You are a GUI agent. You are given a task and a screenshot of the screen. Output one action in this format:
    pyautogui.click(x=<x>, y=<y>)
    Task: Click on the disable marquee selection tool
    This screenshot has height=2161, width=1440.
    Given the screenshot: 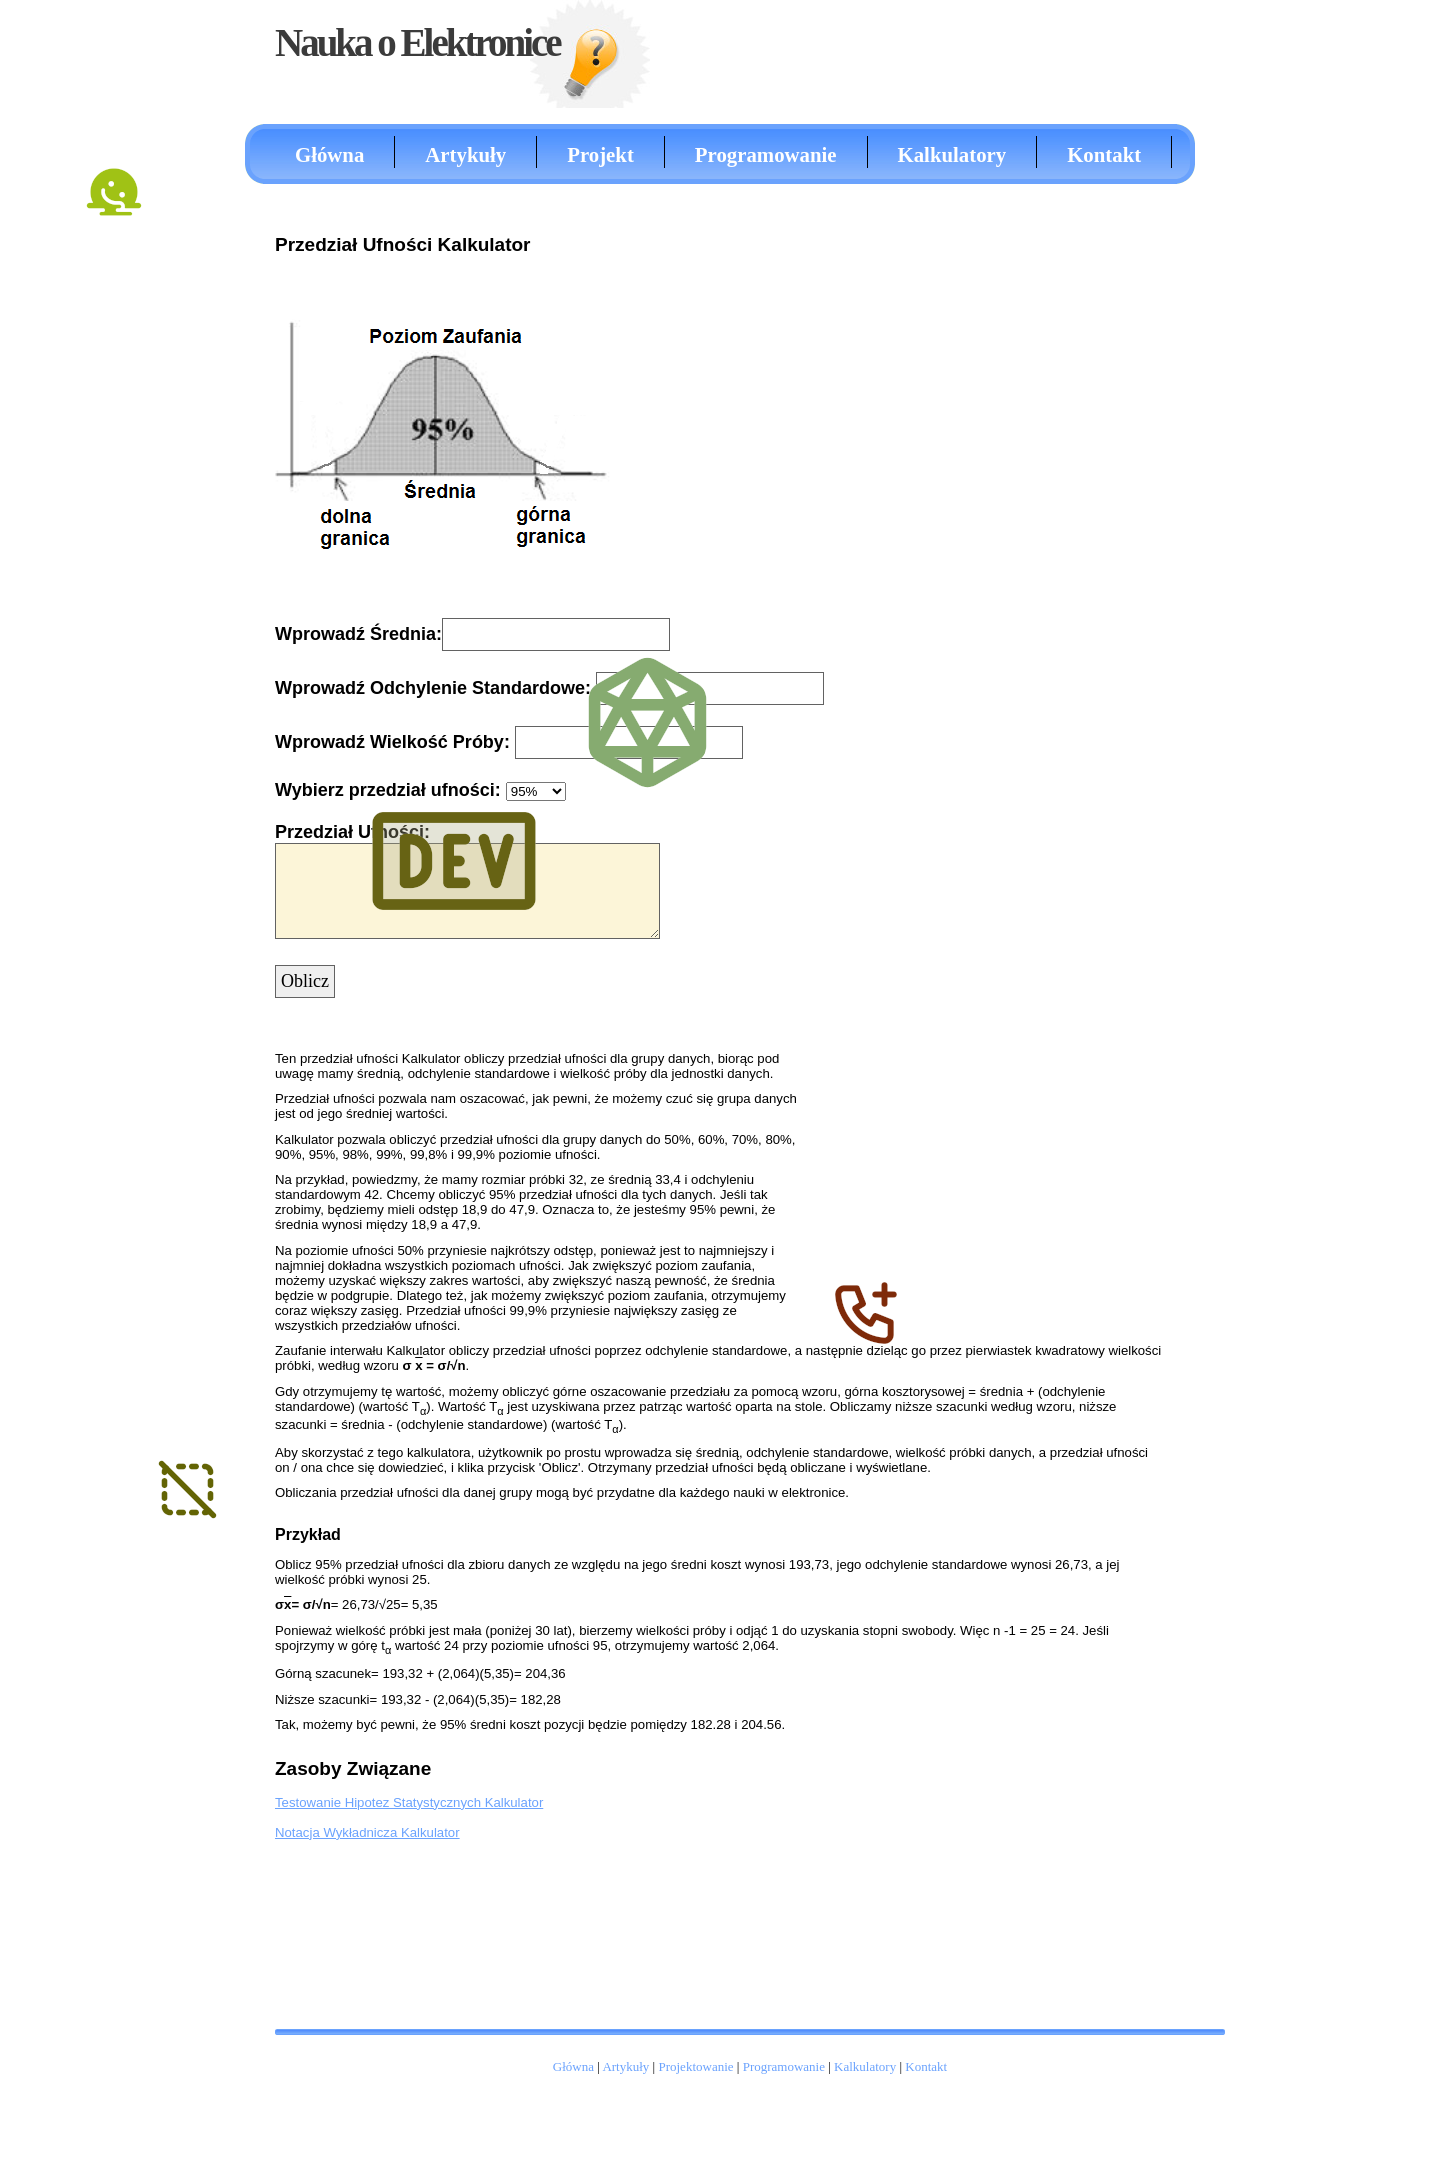 What is the action you would take?
    pyautogui.click(x=187, y=1489)
    